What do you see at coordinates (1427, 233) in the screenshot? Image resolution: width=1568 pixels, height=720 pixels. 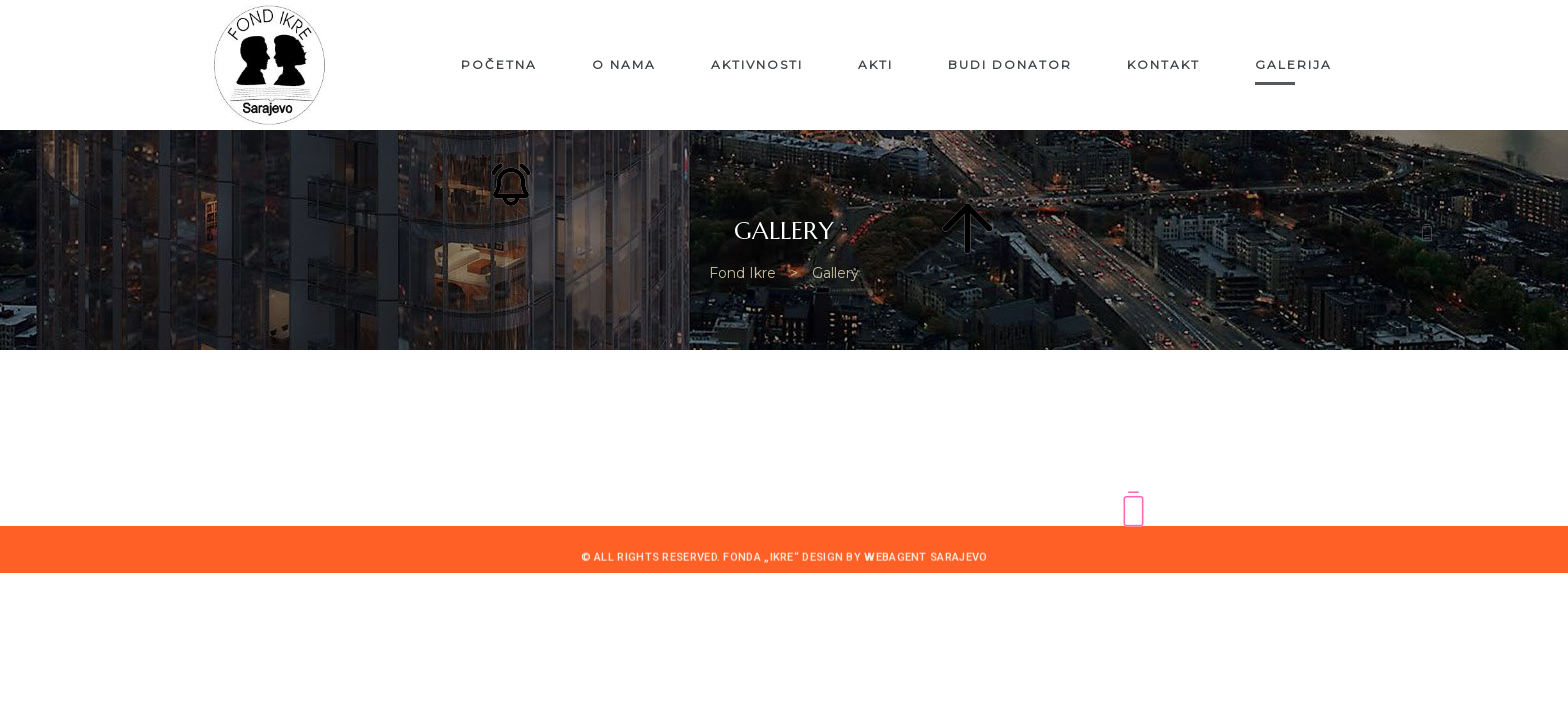 I see `battery at medium charge level` at bounding box center [1427, 233].